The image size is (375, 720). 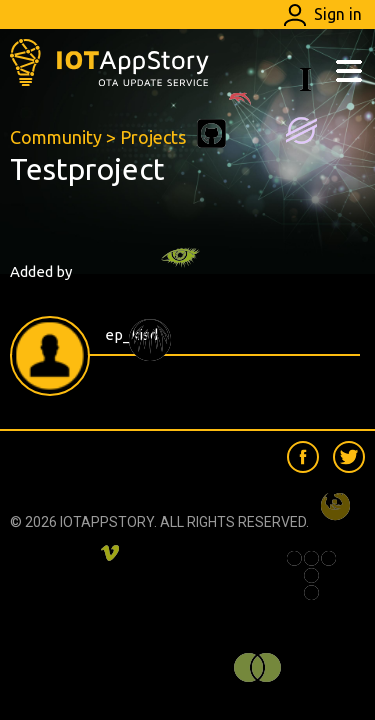 I want to click on telefonica brand logo, so click(x=311, y=575).